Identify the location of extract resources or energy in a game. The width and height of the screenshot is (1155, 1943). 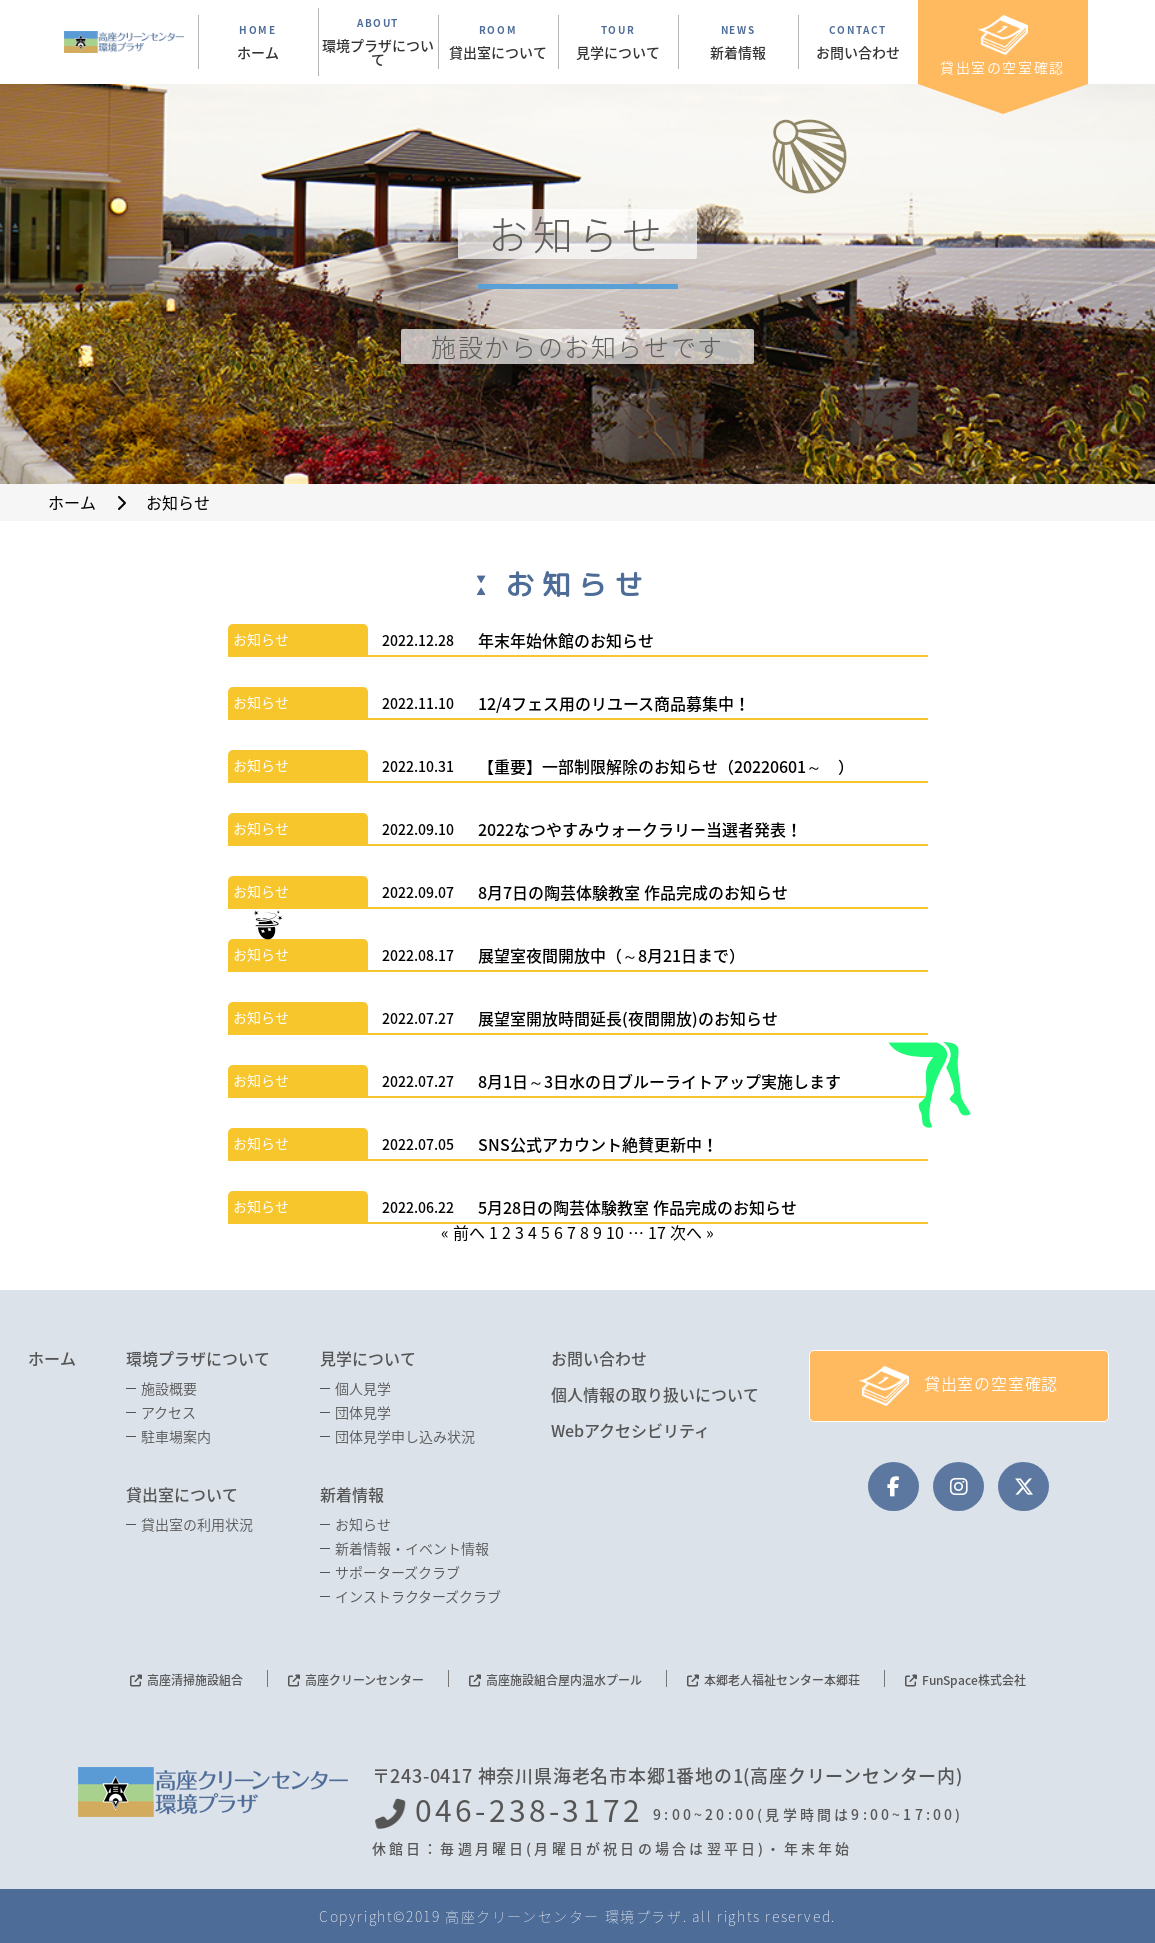
(809, 156).